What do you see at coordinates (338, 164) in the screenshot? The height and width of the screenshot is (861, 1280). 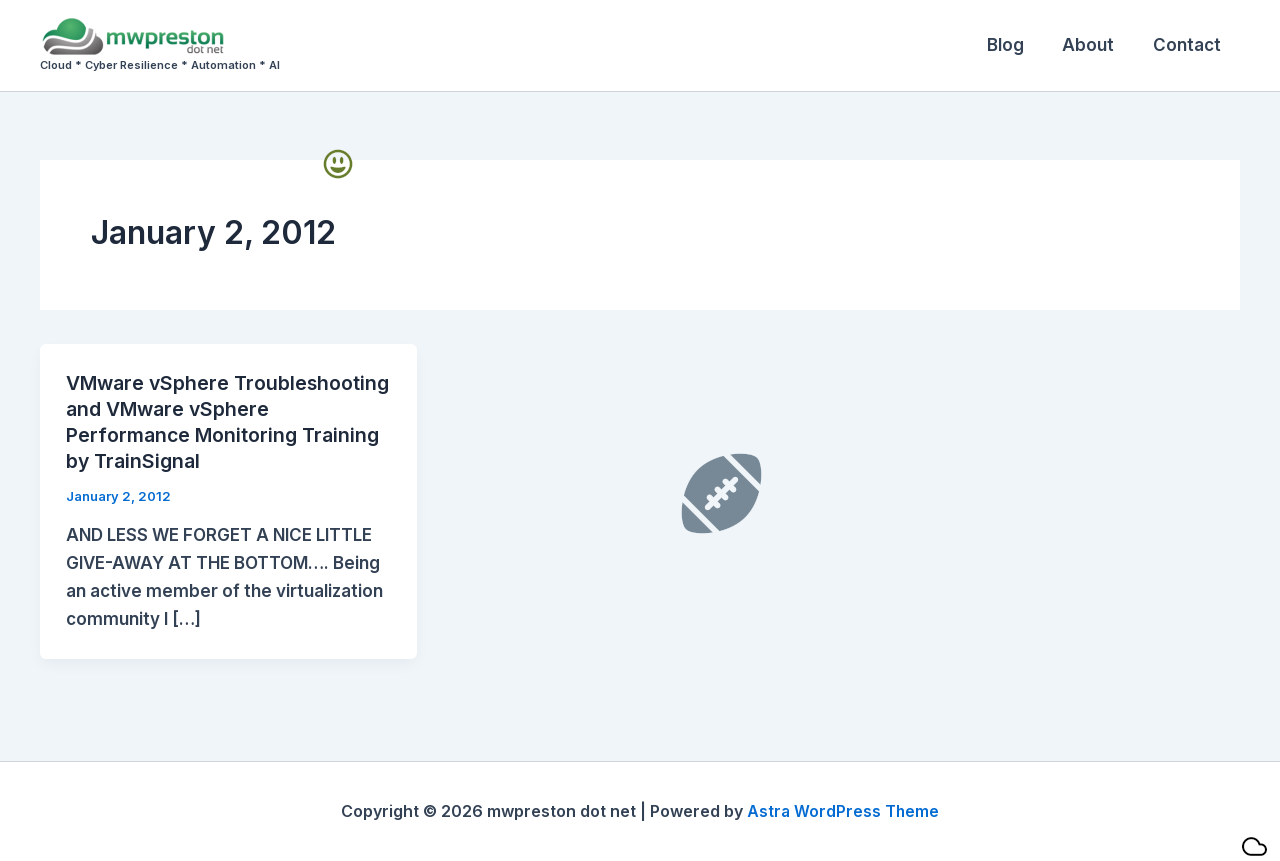 I see `add an emoji or reaction to a message` at bounding box center [338, 164].